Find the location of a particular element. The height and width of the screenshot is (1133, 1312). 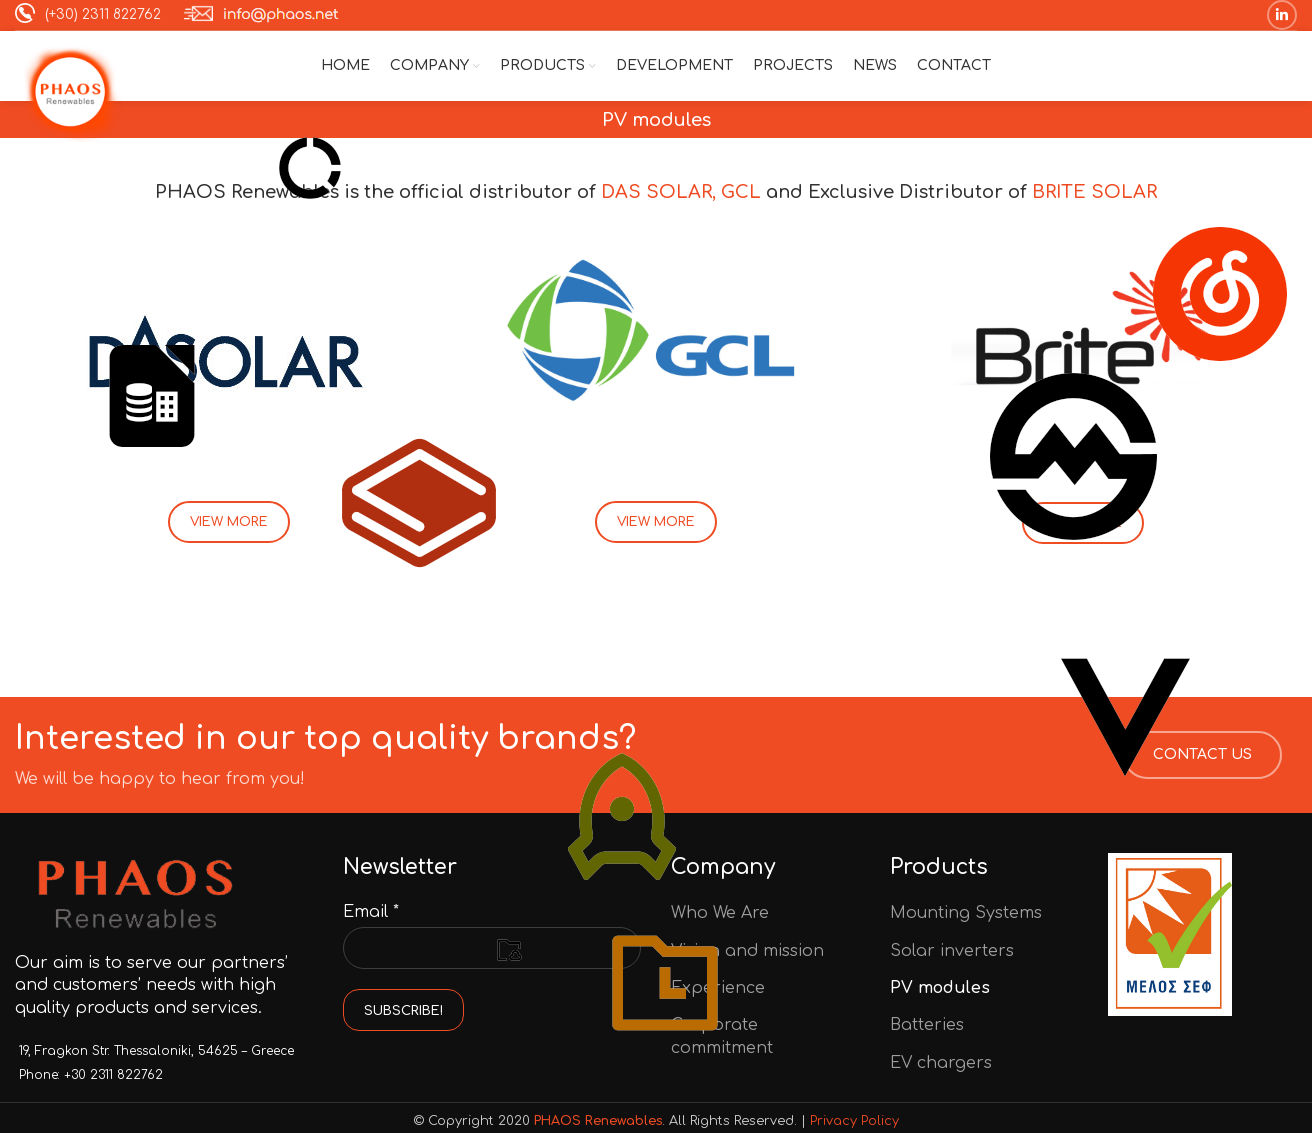

shanghai metro official app or website is located at coordinates (1073, 456).